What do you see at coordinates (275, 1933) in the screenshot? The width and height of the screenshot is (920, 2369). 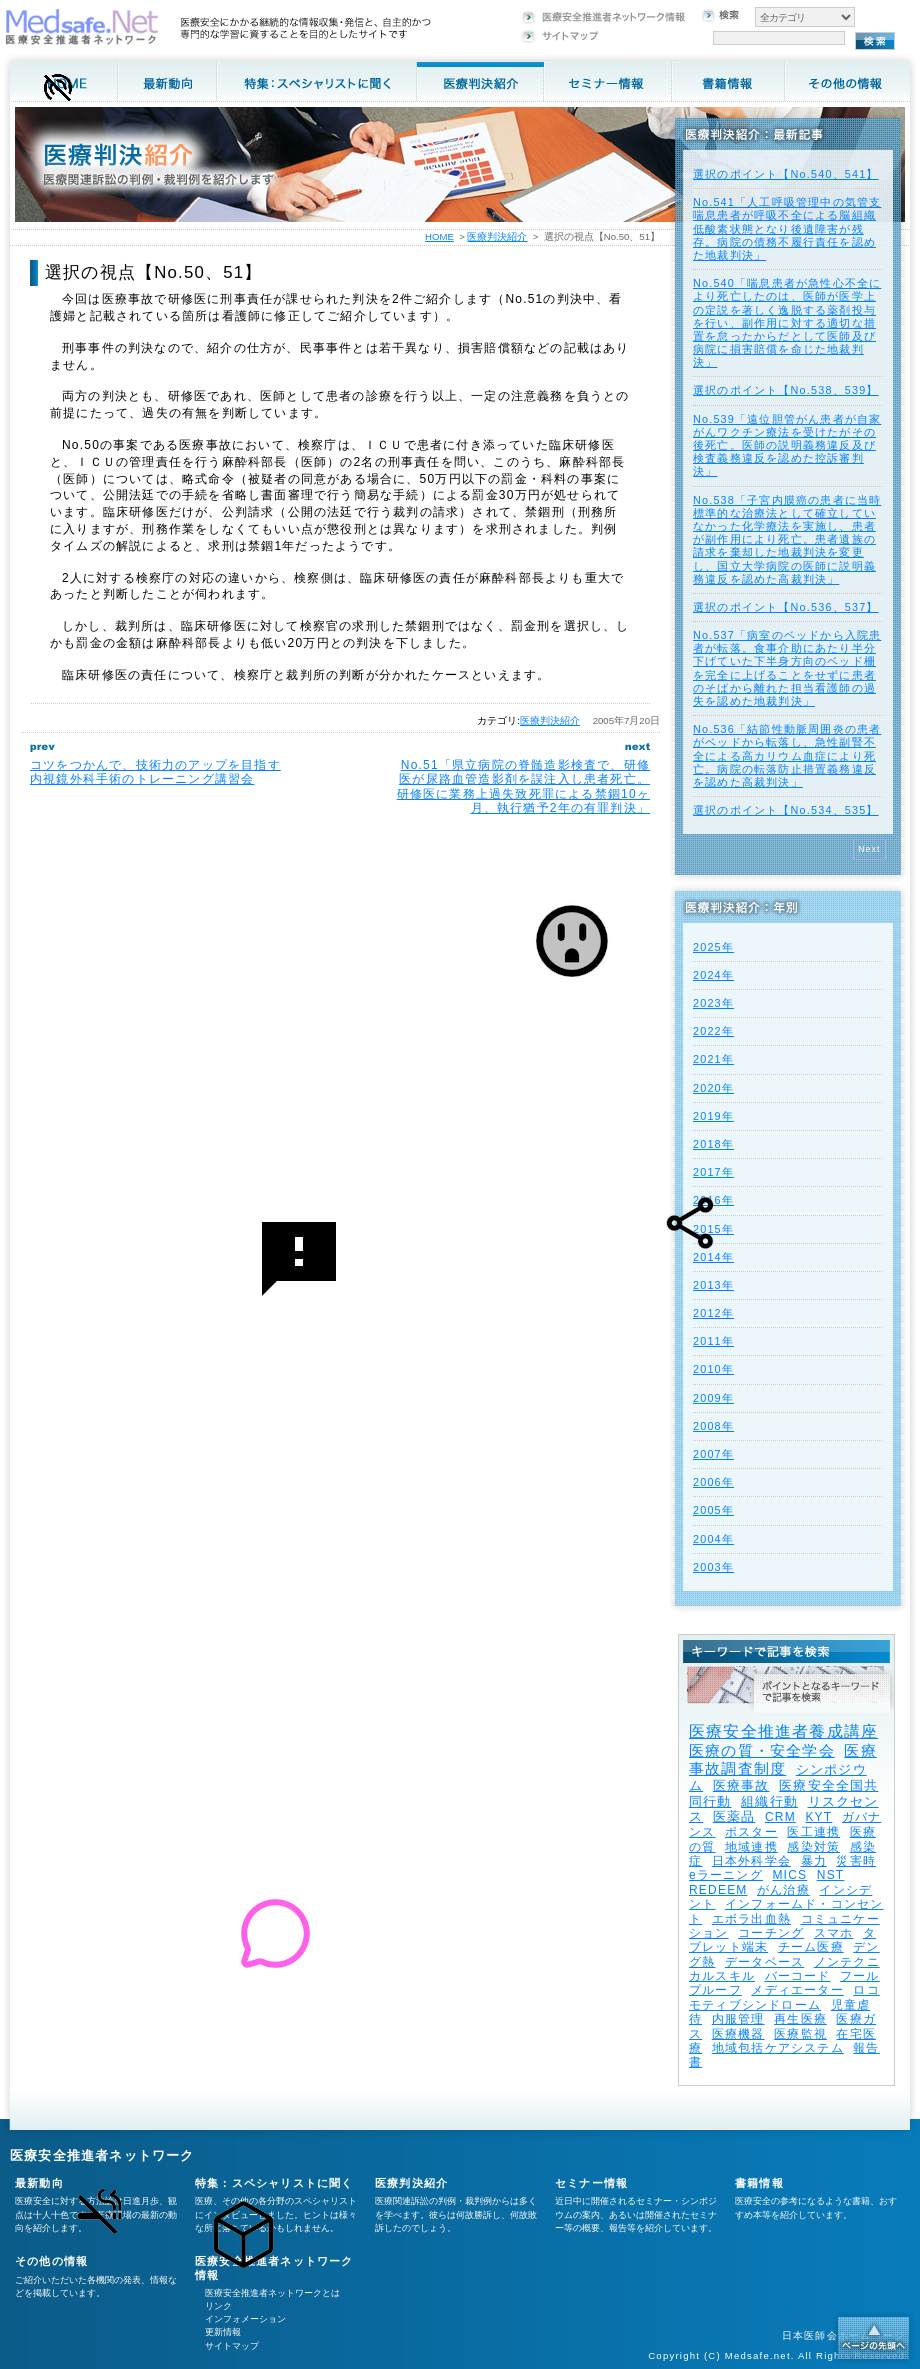 I see `open chat or messaging` at bounding box center [275, 1933].